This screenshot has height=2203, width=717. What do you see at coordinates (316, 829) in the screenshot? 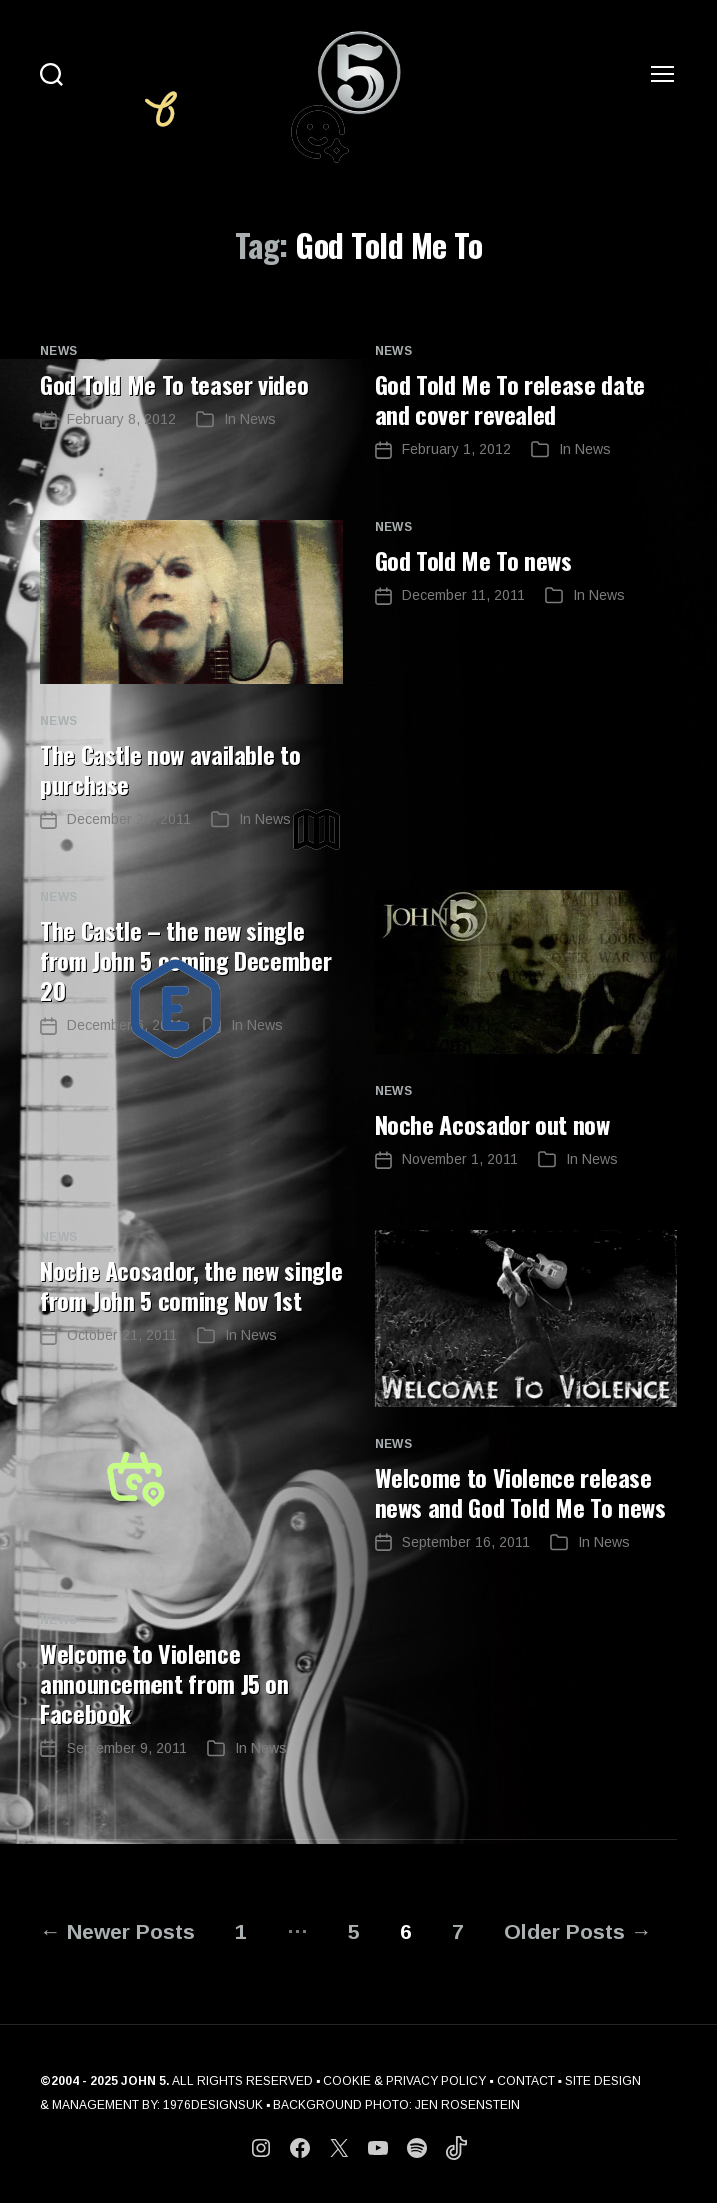
I see `open map view` at bounding box center [316, 829].